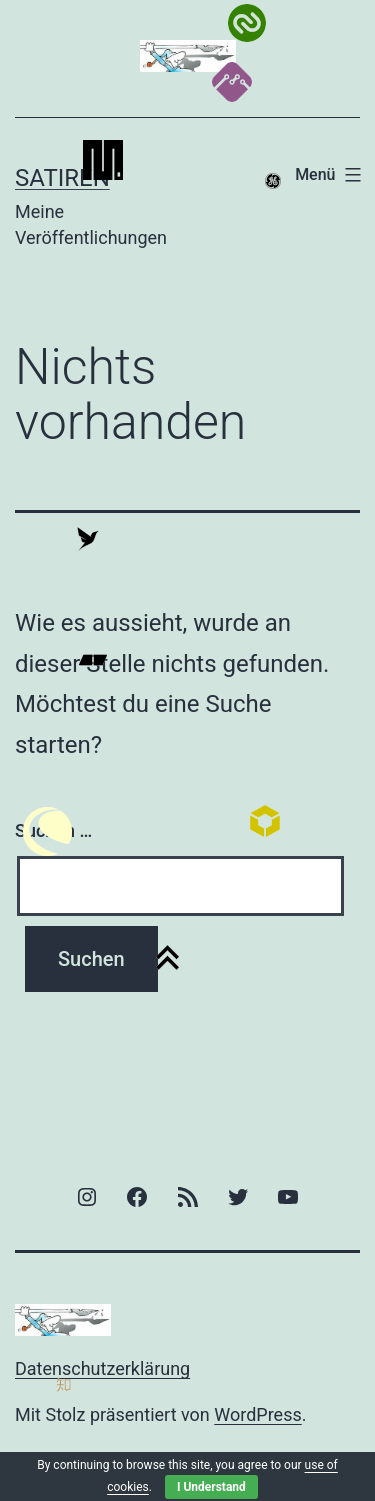  What do you see at coordinates (247, 23) in the screenshot?
I see `open authy authenticator app` at bounding box center [247, 23].